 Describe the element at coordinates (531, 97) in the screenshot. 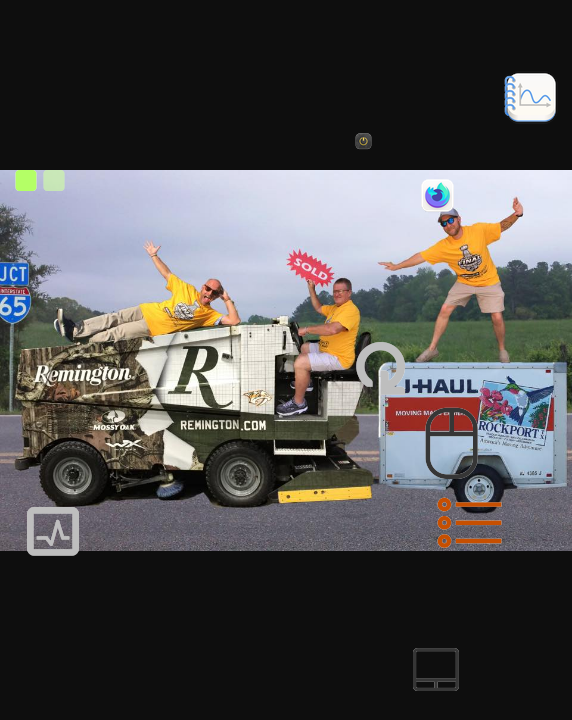

I see `open Graphs app for data visualization` at that location.